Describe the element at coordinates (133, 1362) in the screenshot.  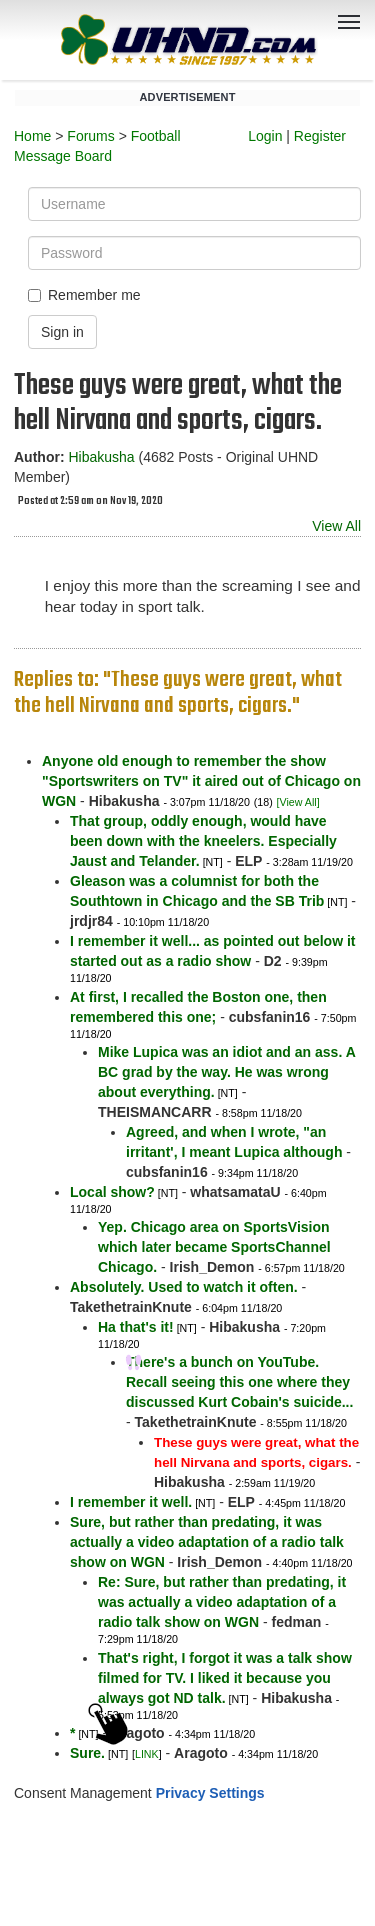
I see `view walking directions or route history` at that location.